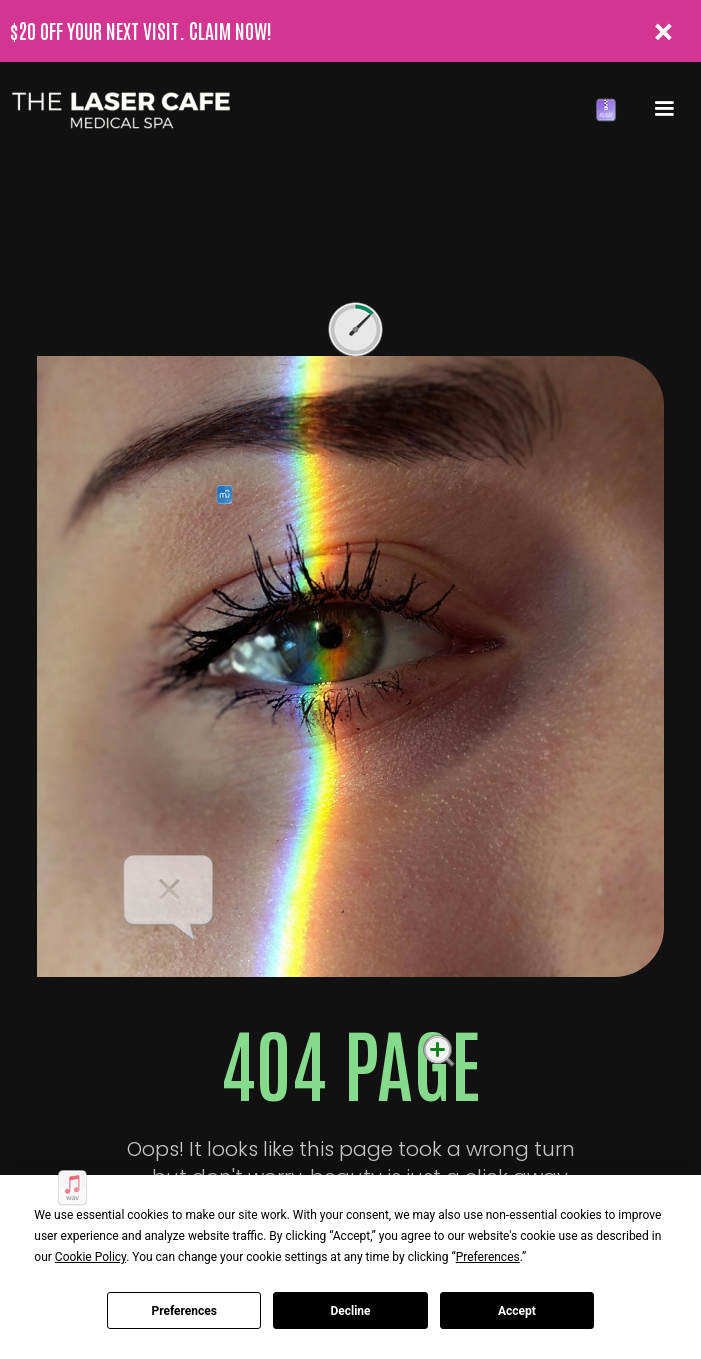 The width and height of the screenshot is (701, 1359). Describe the element at coordinates (224, 494) in the screenshot. I see `open a MuseScore 3 music notation file` at that location.